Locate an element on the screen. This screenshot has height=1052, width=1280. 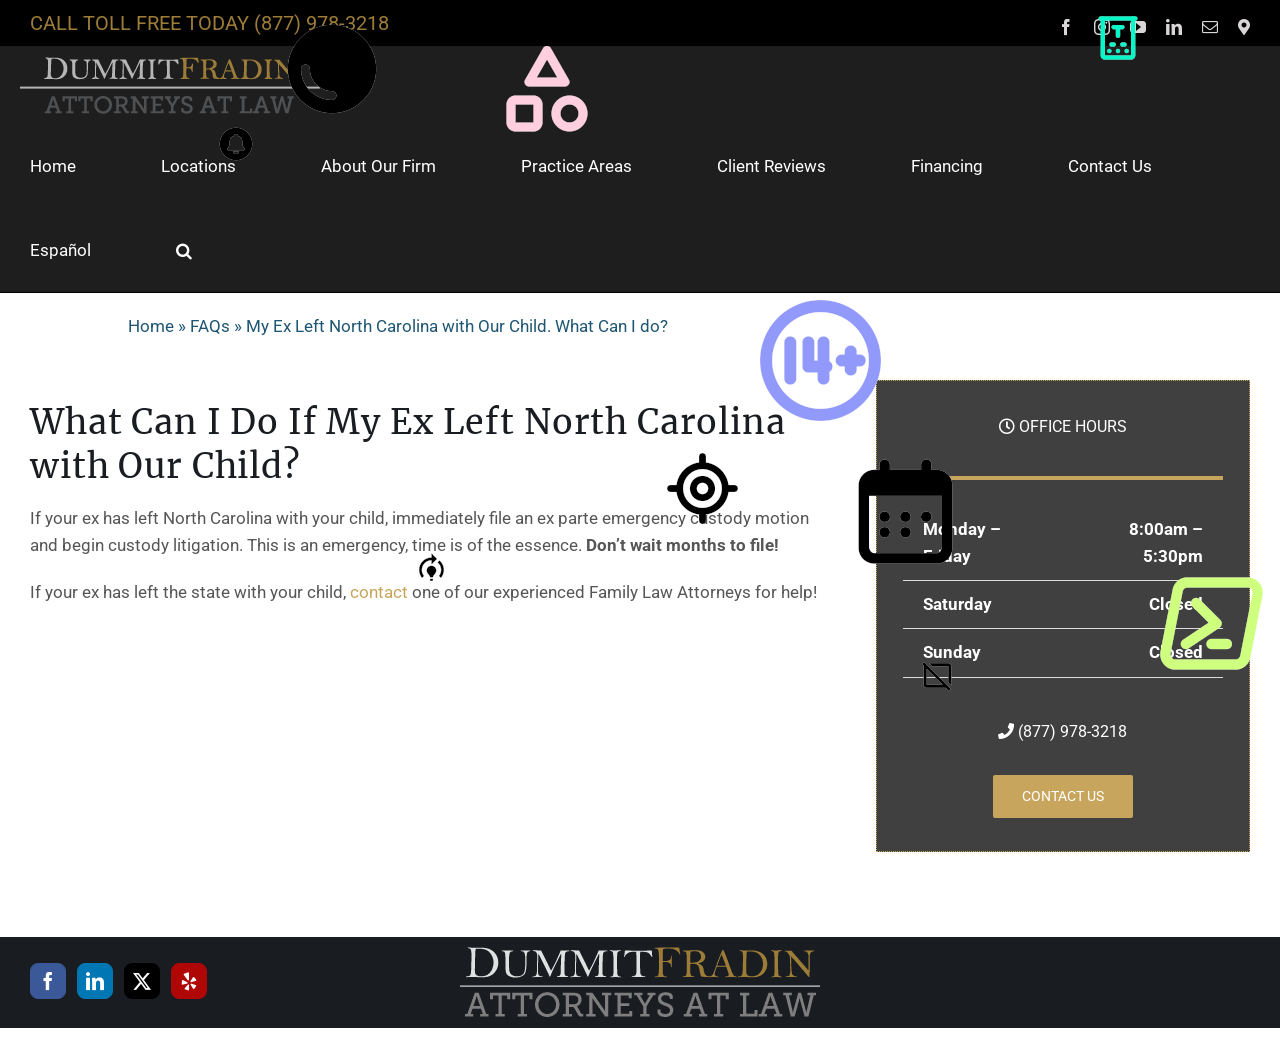
open powershell terminal is located at coordinates (1211, 623).